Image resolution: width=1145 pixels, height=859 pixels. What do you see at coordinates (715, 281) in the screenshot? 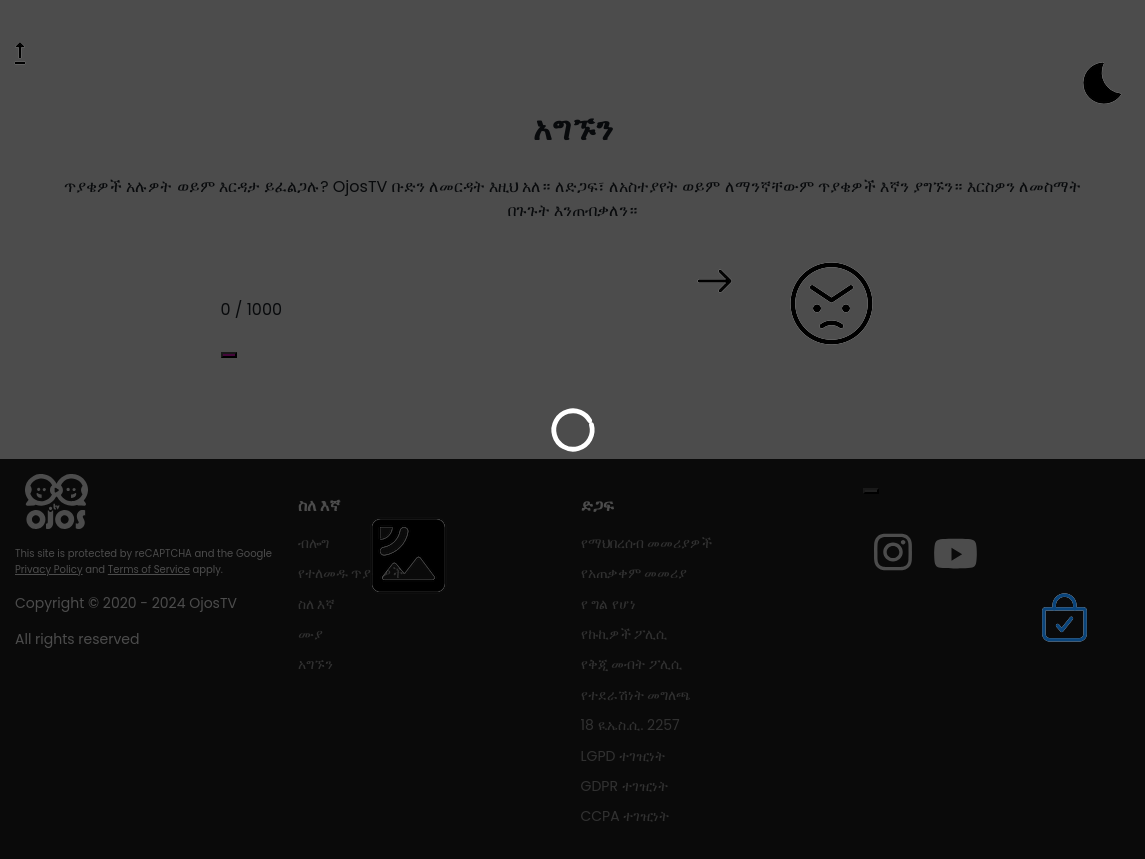
I see `navigate to the next item or screen` at bounding box center [715, 281].